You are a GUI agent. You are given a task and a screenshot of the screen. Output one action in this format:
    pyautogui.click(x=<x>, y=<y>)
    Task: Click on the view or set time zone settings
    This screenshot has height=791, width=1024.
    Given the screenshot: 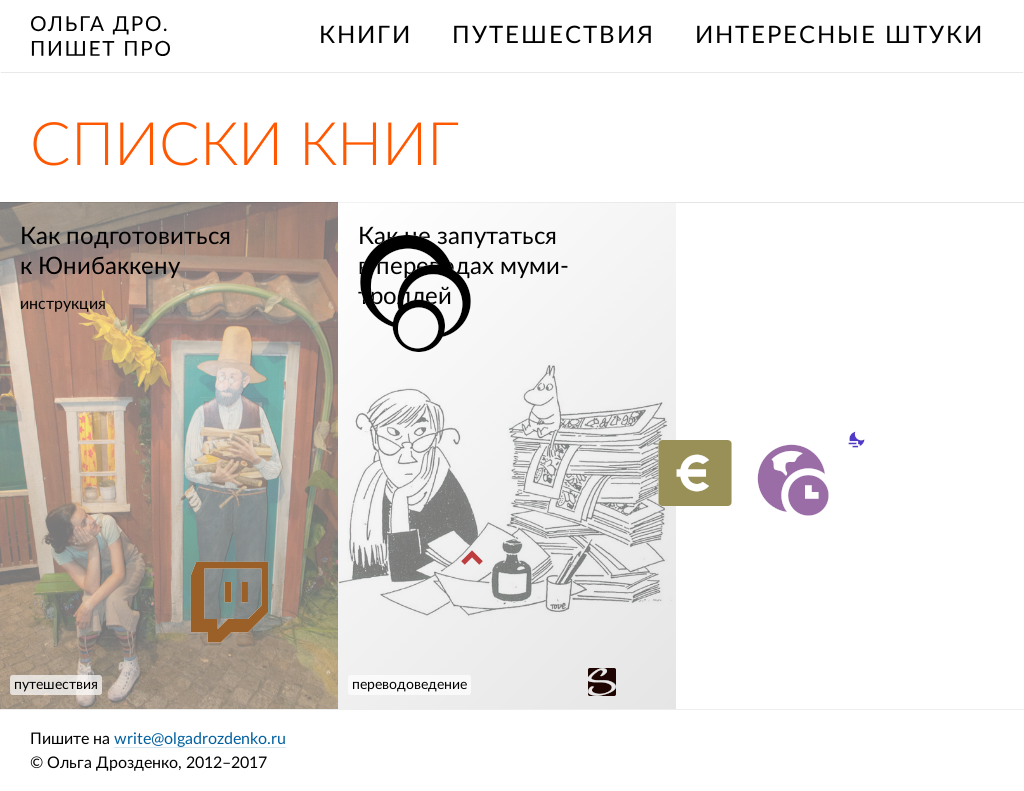 What is the action you would take?
    pyautogui.click(x=791, y=478)
    